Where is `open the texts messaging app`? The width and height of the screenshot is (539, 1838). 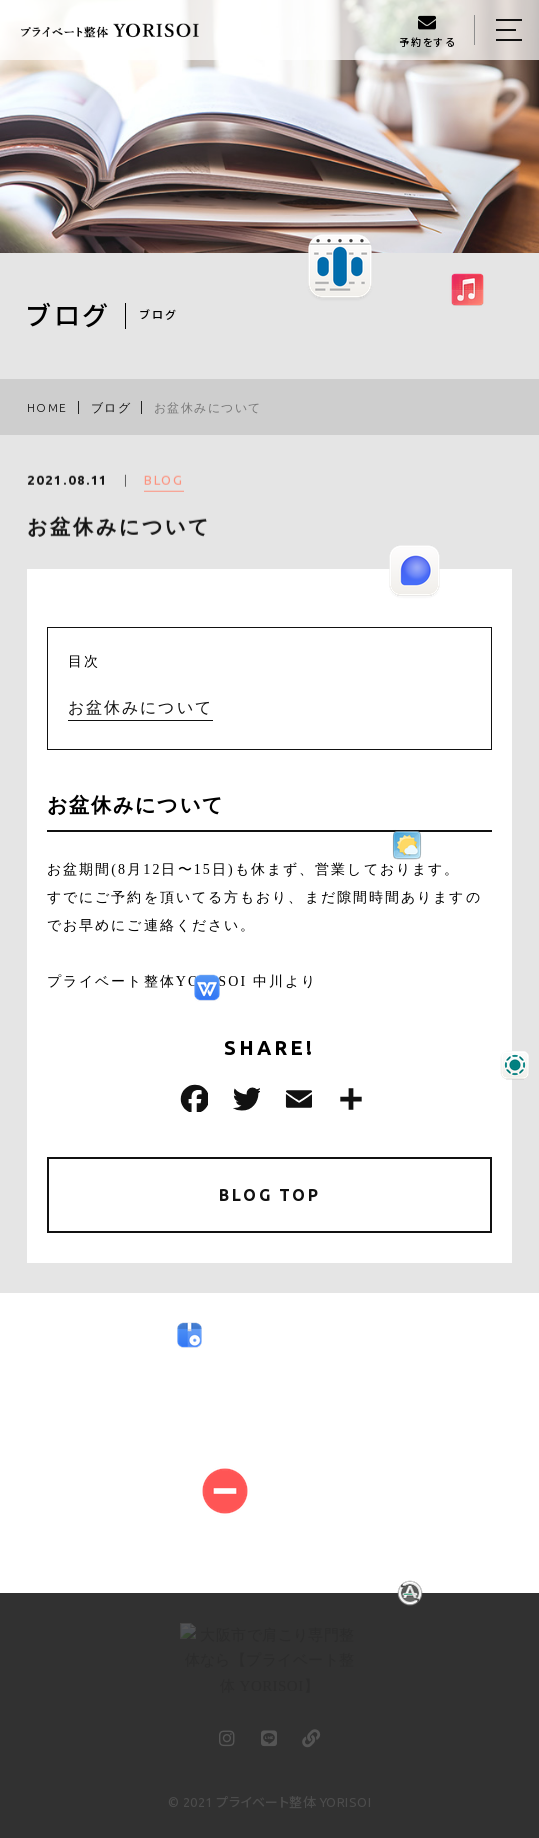 open the texts messaging app is located at coordinates (414, 570).